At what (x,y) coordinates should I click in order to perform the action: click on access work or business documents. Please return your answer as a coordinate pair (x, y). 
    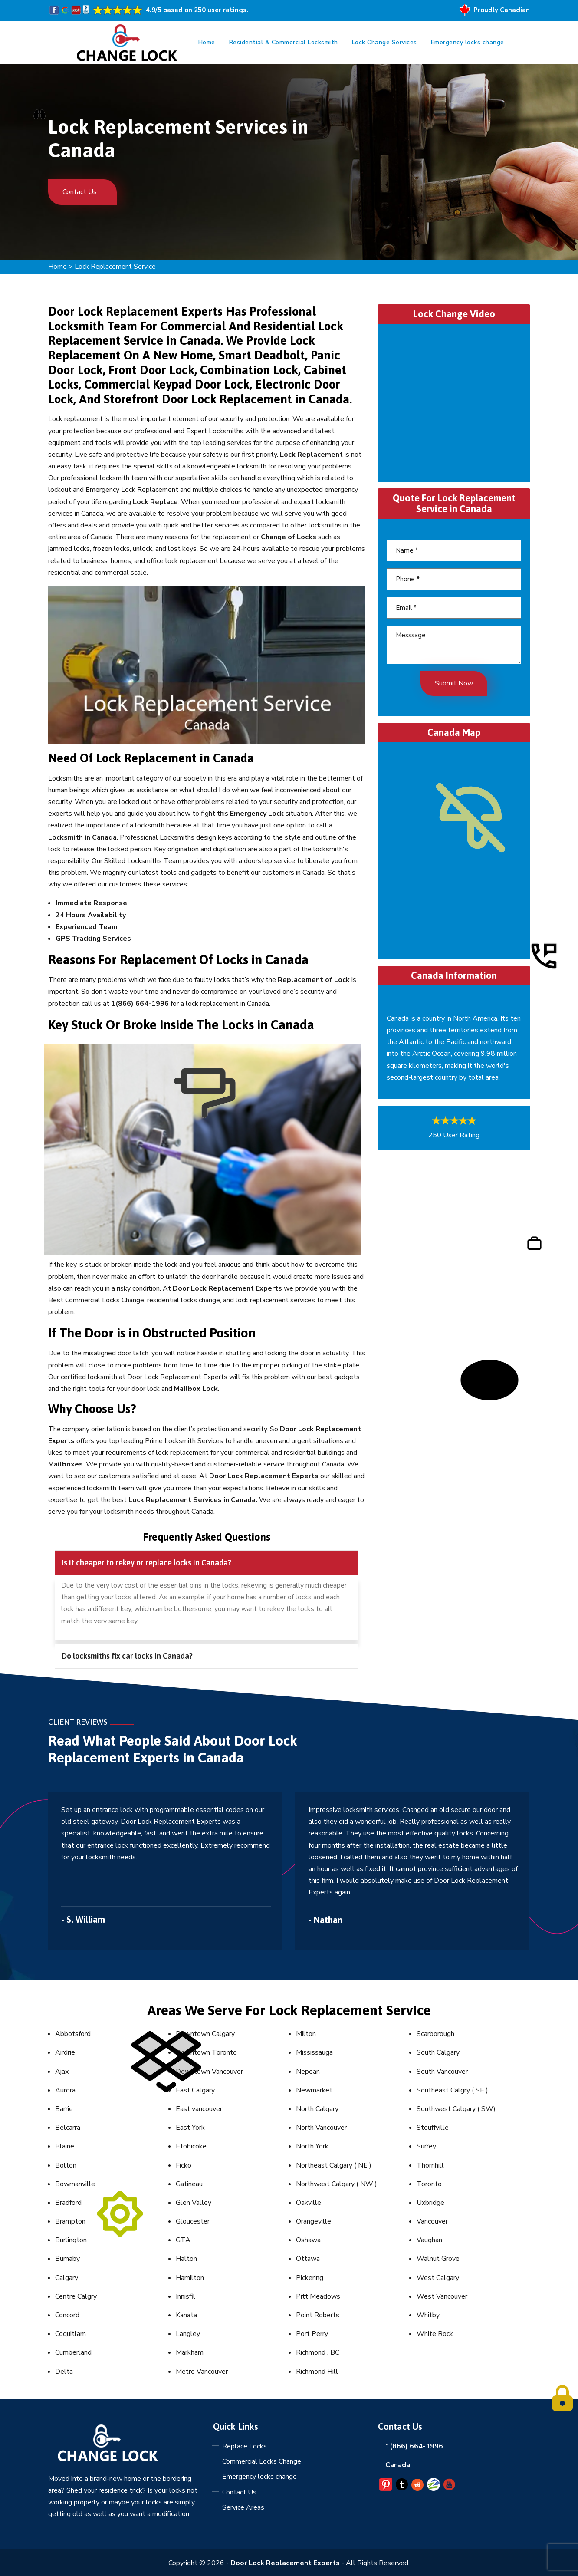
    Looking at the image, I should click on (534, 1243).